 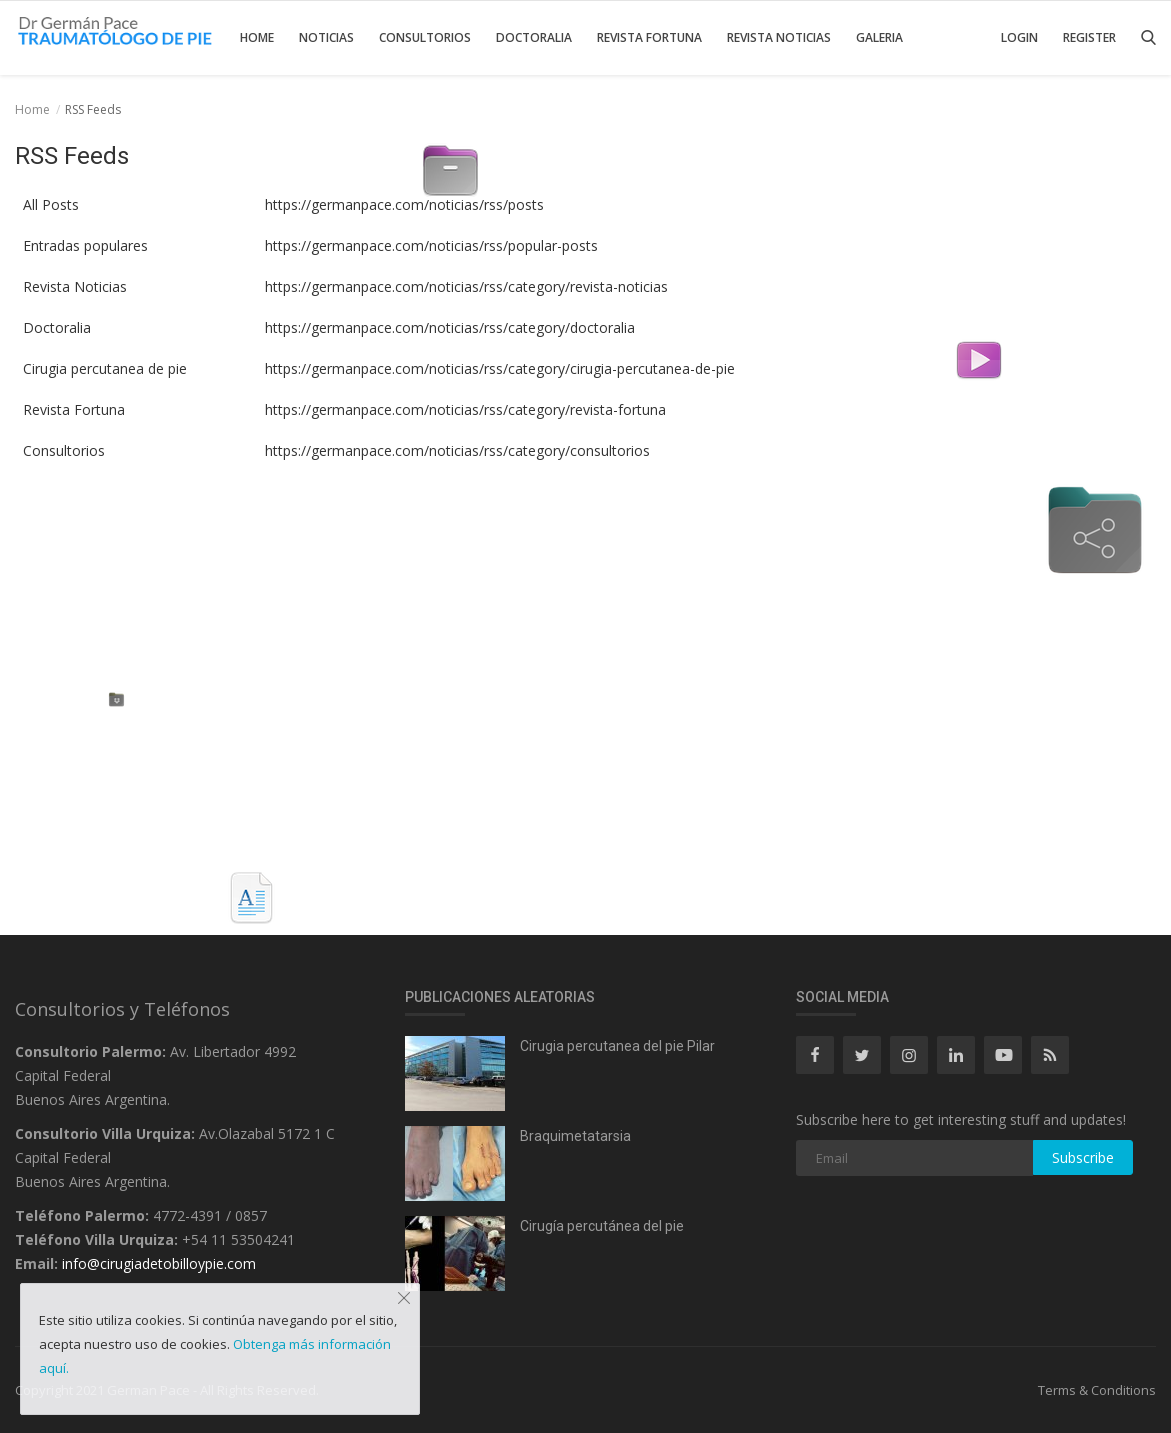 I want to click on access your public shared folder, so click(x=1095, y=530).